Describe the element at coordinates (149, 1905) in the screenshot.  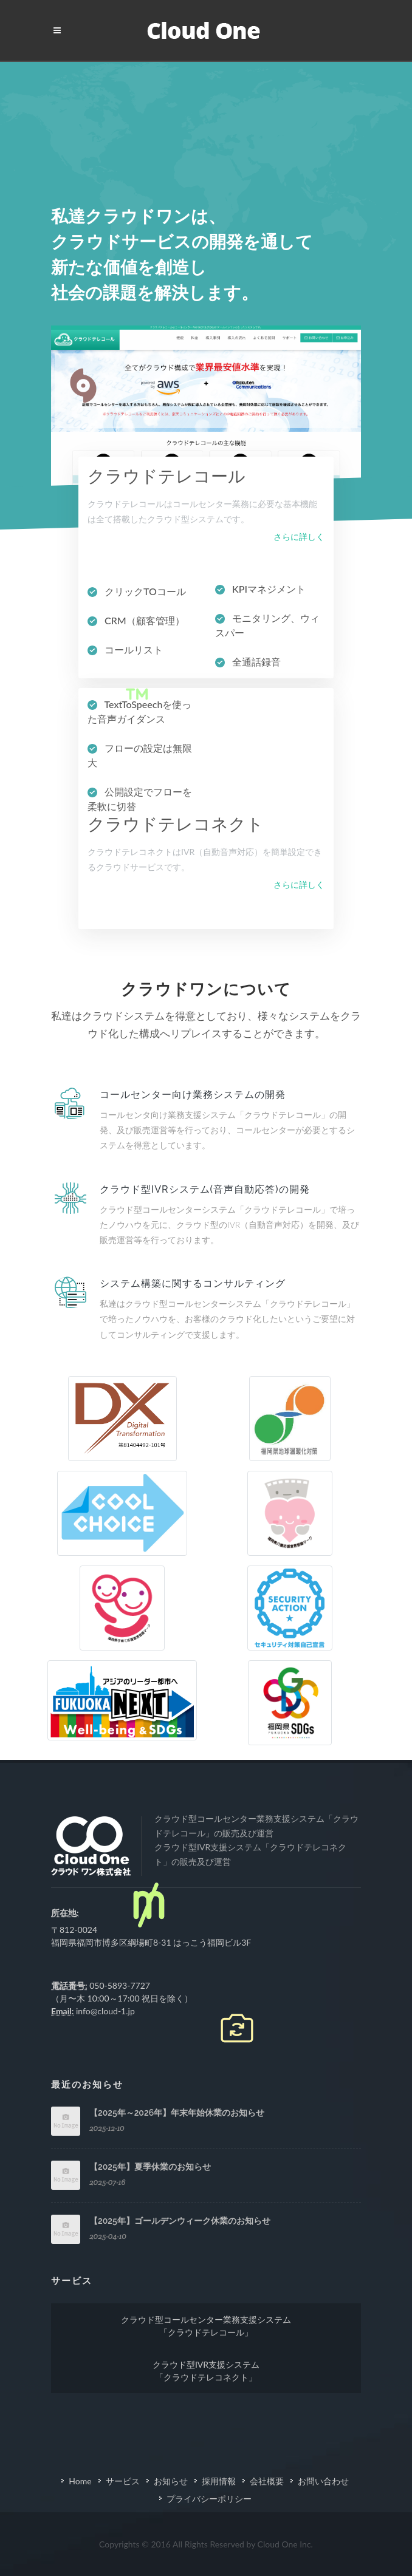
I see `indicates currency in Ethiopian birr` at that location.